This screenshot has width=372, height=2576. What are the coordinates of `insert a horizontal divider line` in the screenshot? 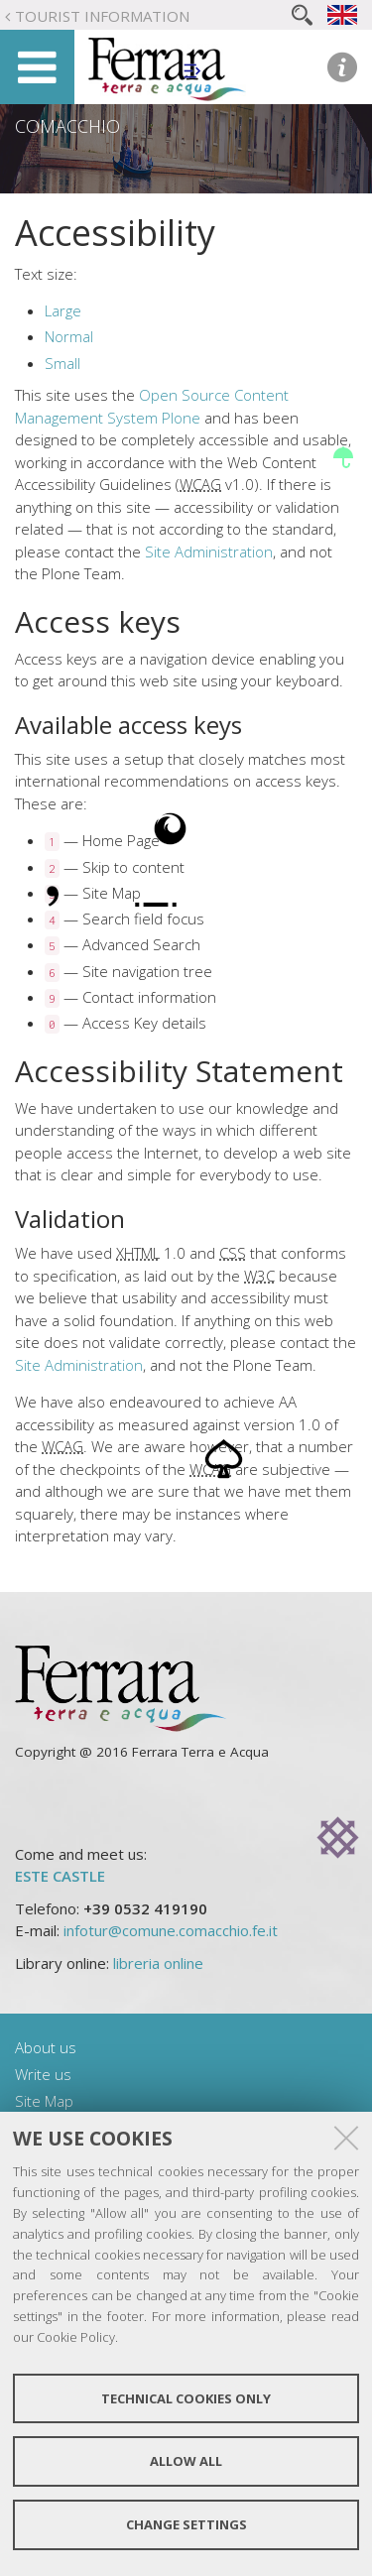 It's located at (156, 905).